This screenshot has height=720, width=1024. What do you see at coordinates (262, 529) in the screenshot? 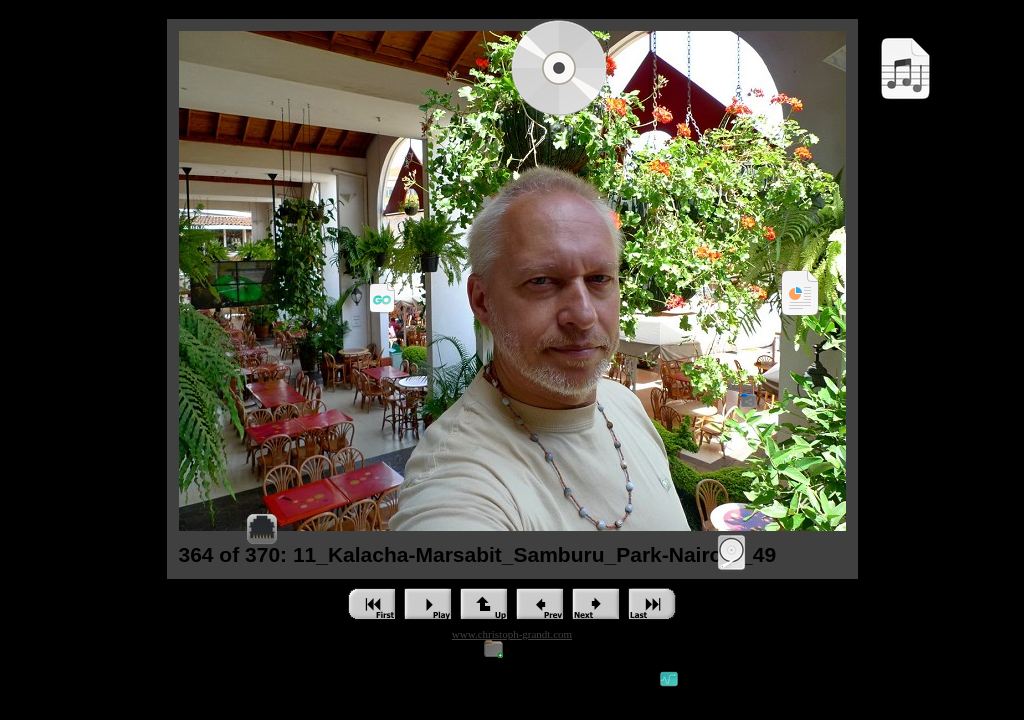
I see `indicates an RJ11 telephone/DSL network port` at bounding box center [262, 529].